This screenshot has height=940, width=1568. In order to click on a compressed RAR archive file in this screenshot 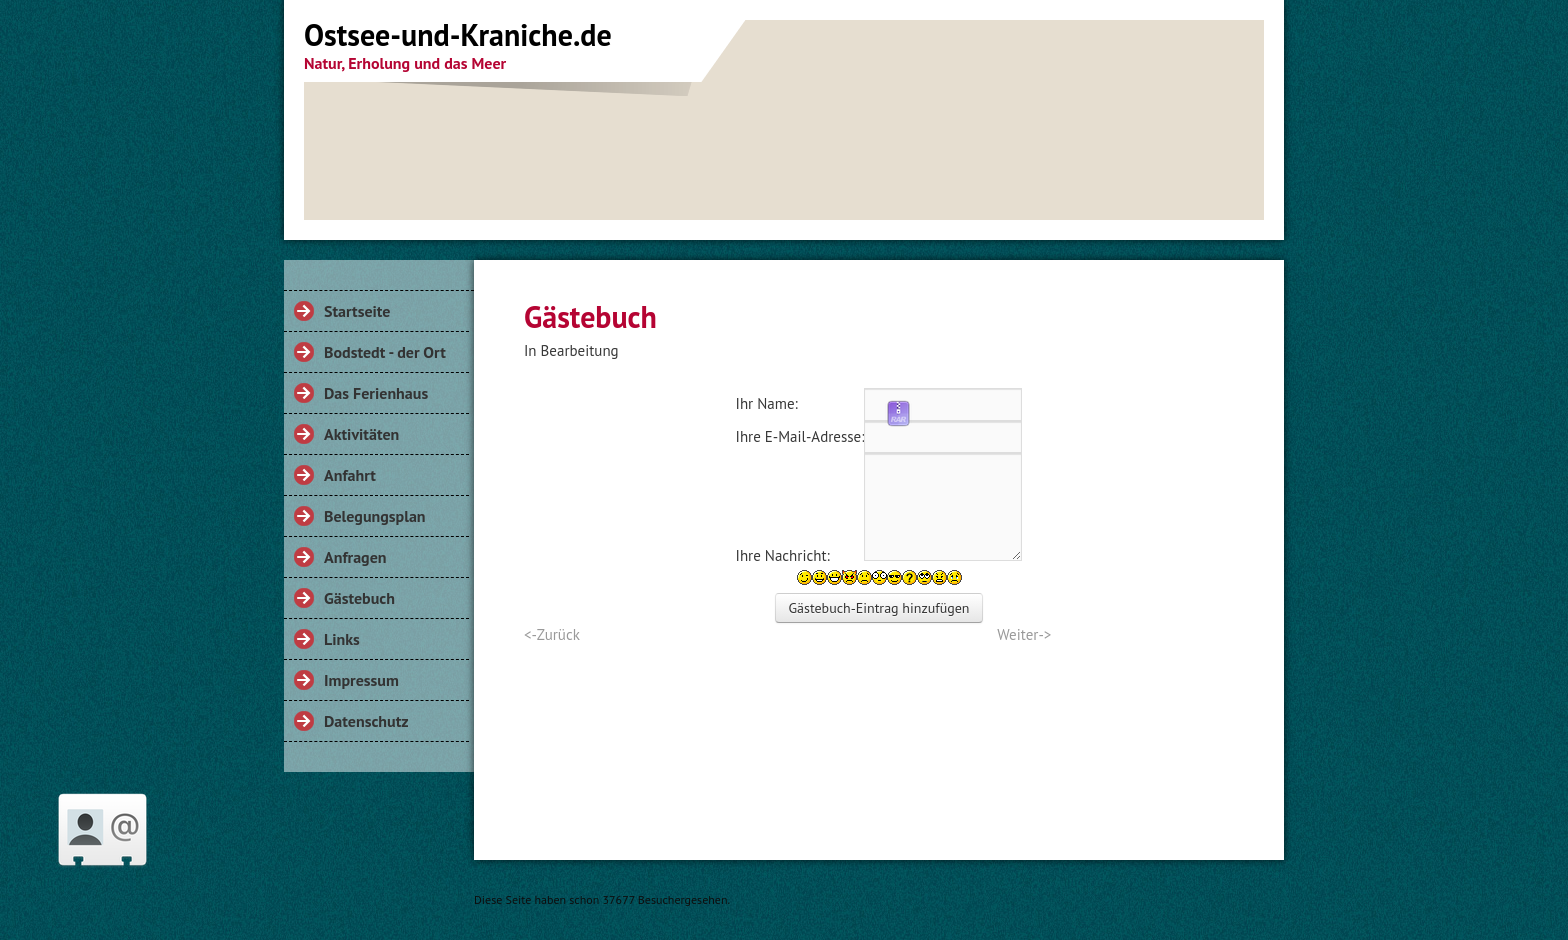, I will do `click(898, 413)`.